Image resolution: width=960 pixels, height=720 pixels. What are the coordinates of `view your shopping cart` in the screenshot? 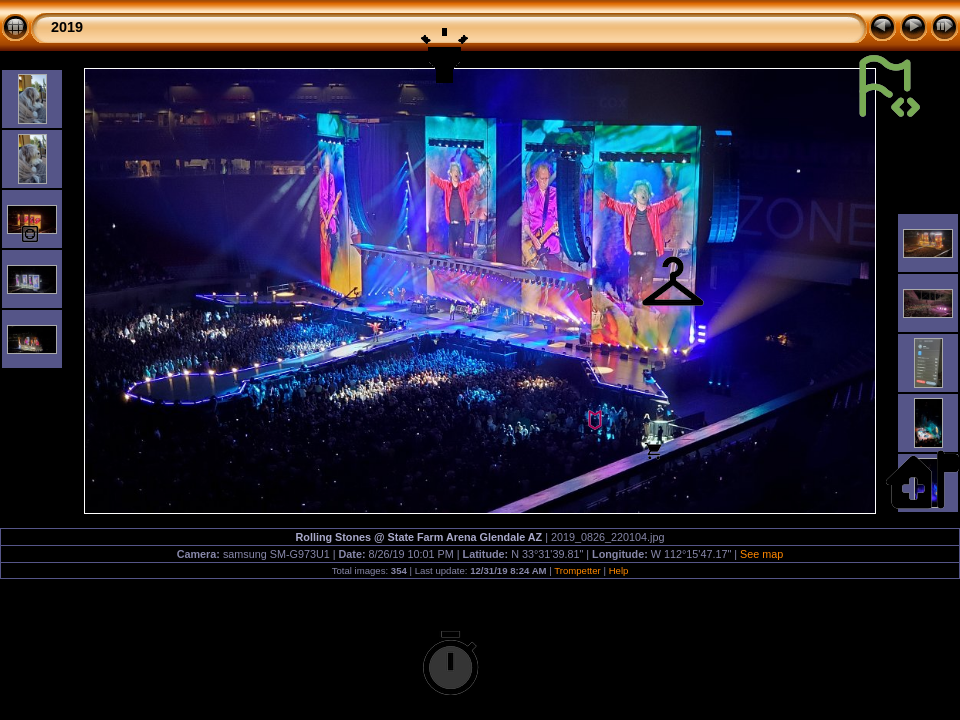 It's located at (654, 451).